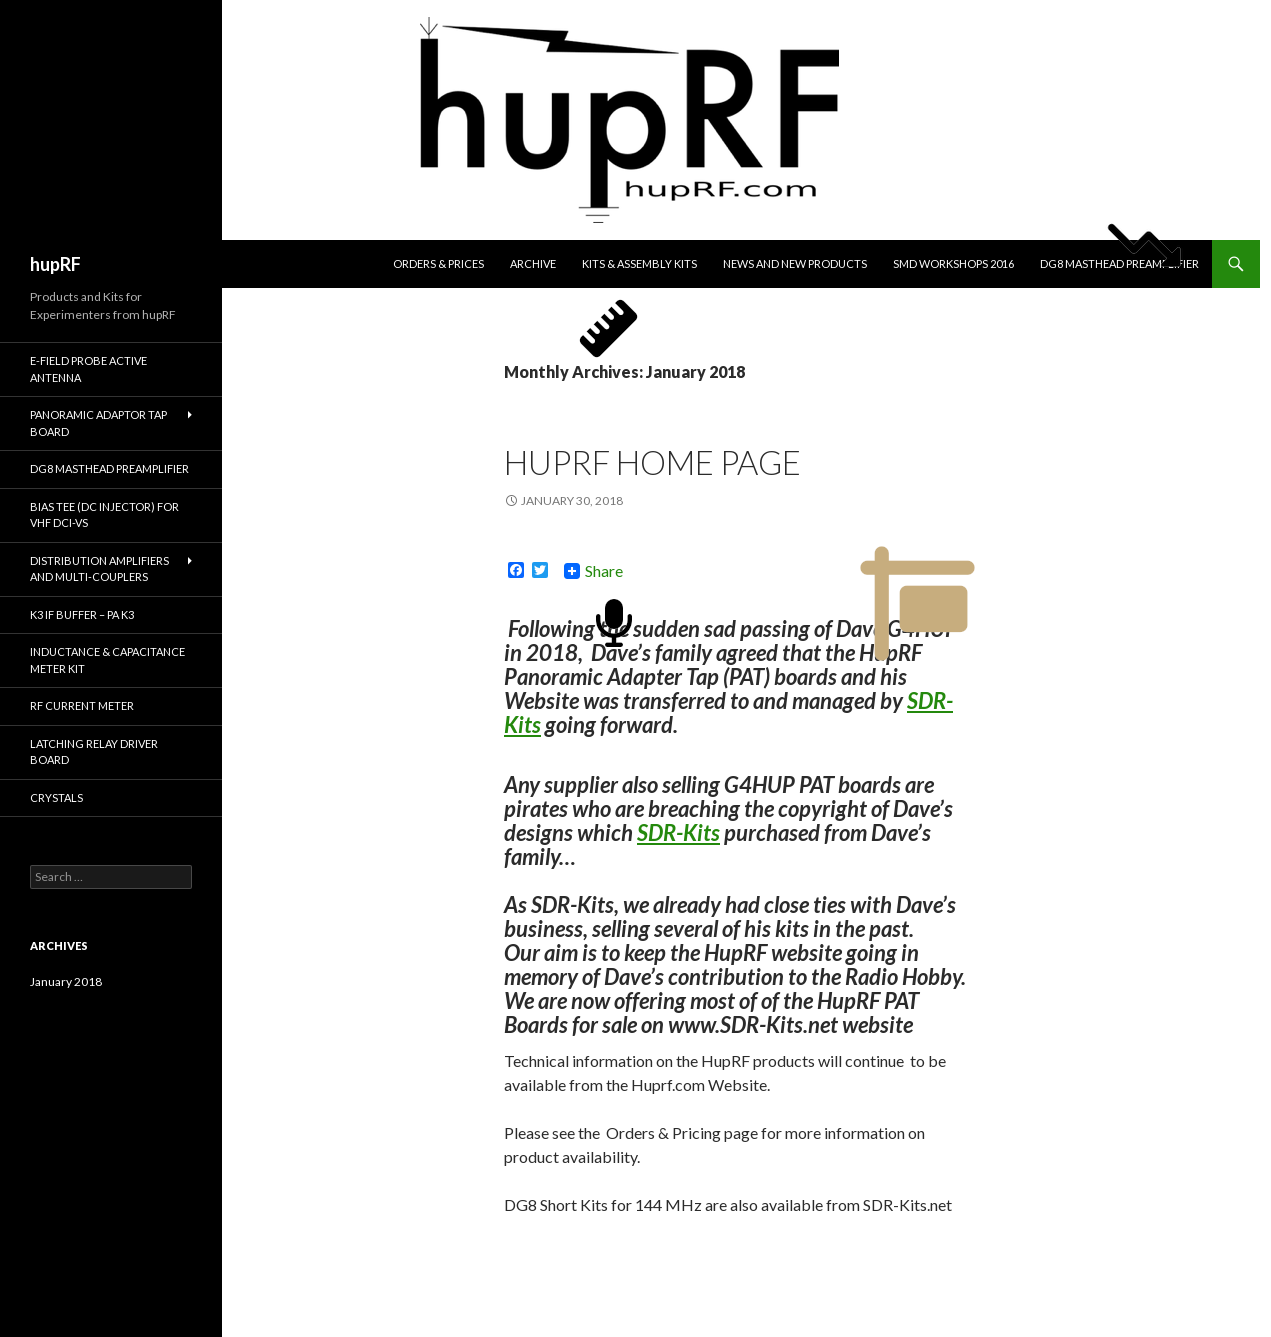 Image resolution: width=1271 pixels, height=1337 pixels. What do you see at coordinates (608, 328) in the screenshot?
I see `access measurement tools` at bounding box center [608, 328].